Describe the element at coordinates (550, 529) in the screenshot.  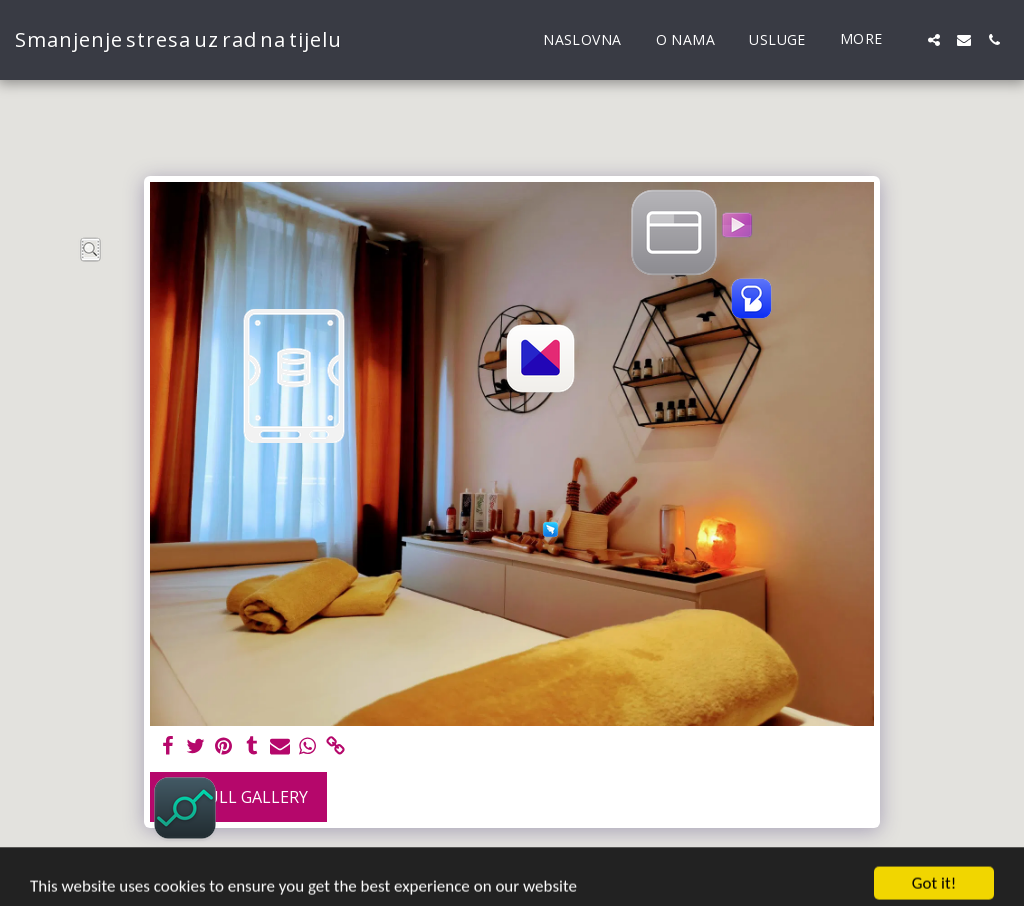
I see `open dingtalk messaging app` at that location.